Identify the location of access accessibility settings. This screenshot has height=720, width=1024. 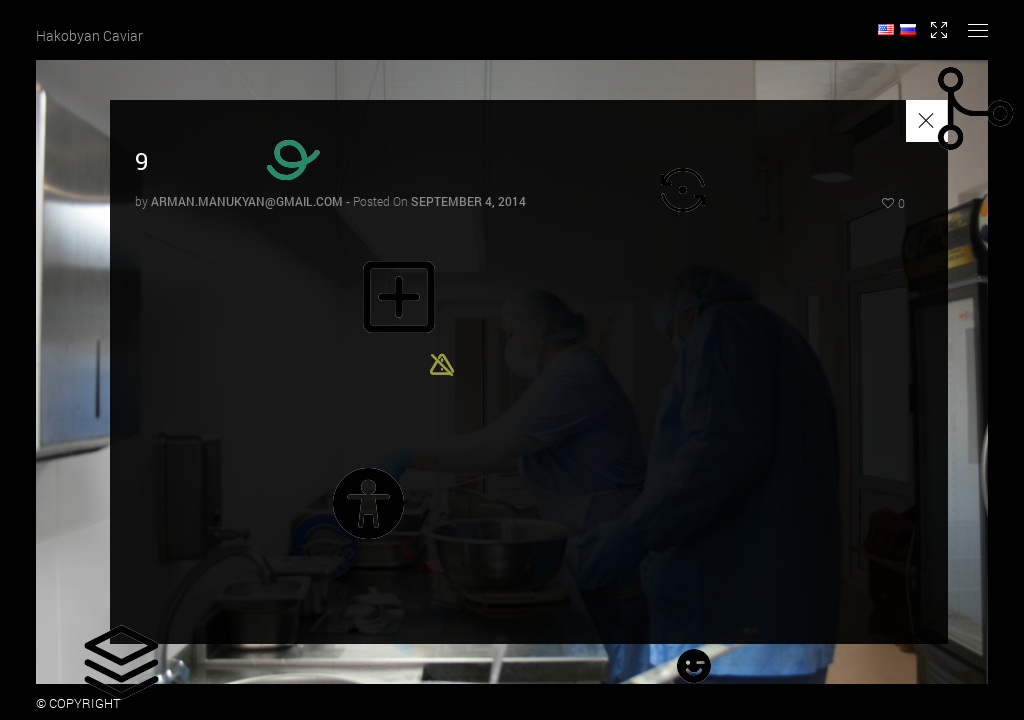
(368, 503).